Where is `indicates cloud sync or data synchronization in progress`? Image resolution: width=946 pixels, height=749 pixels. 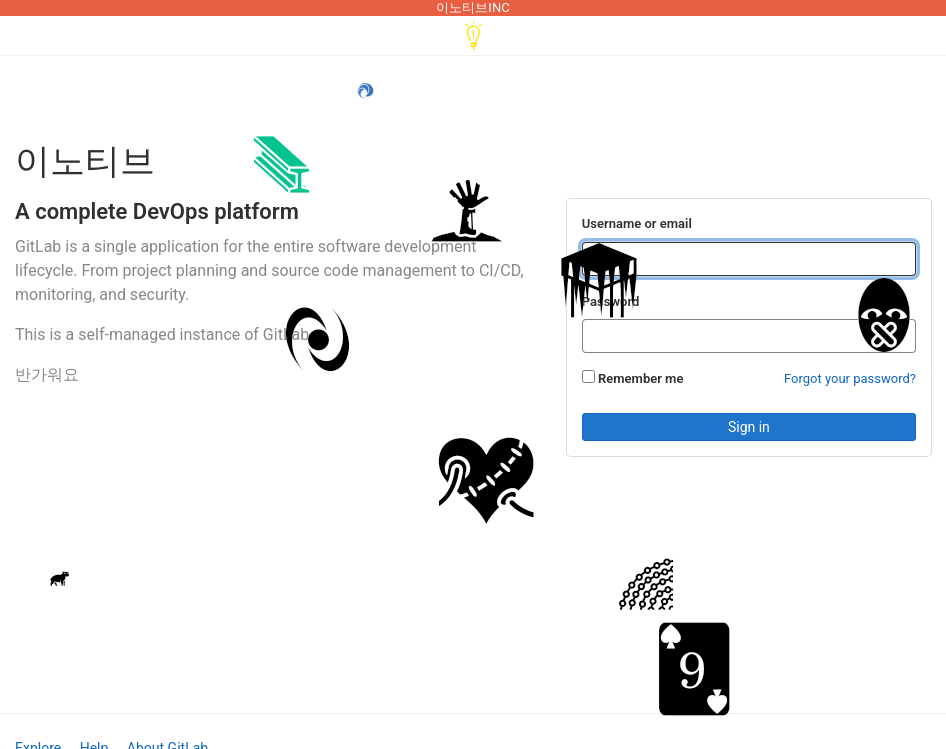
indicates cloud sync or data synchronization in progress is located at coordinates (365, 90).